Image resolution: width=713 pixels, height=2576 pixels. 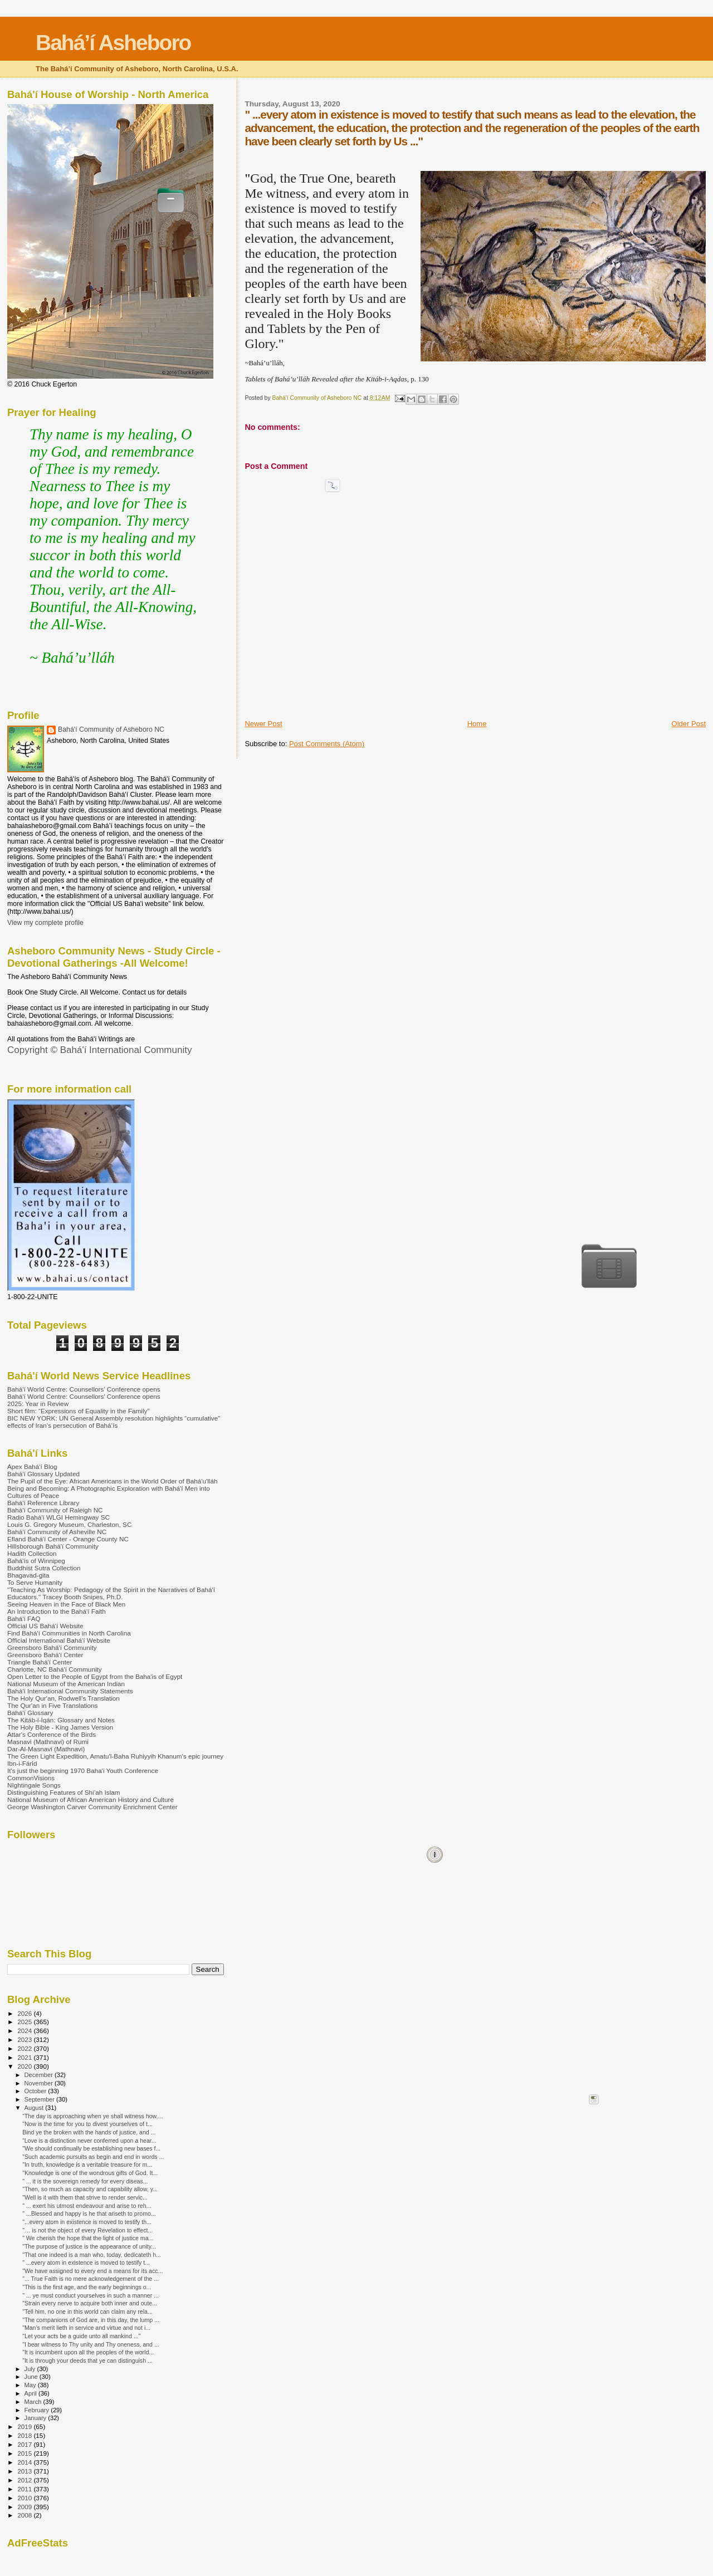 What do you see at coordinates (609, 1266) in the screenshot?
I see `open your videos folder` at bounding box center [609, 1266].